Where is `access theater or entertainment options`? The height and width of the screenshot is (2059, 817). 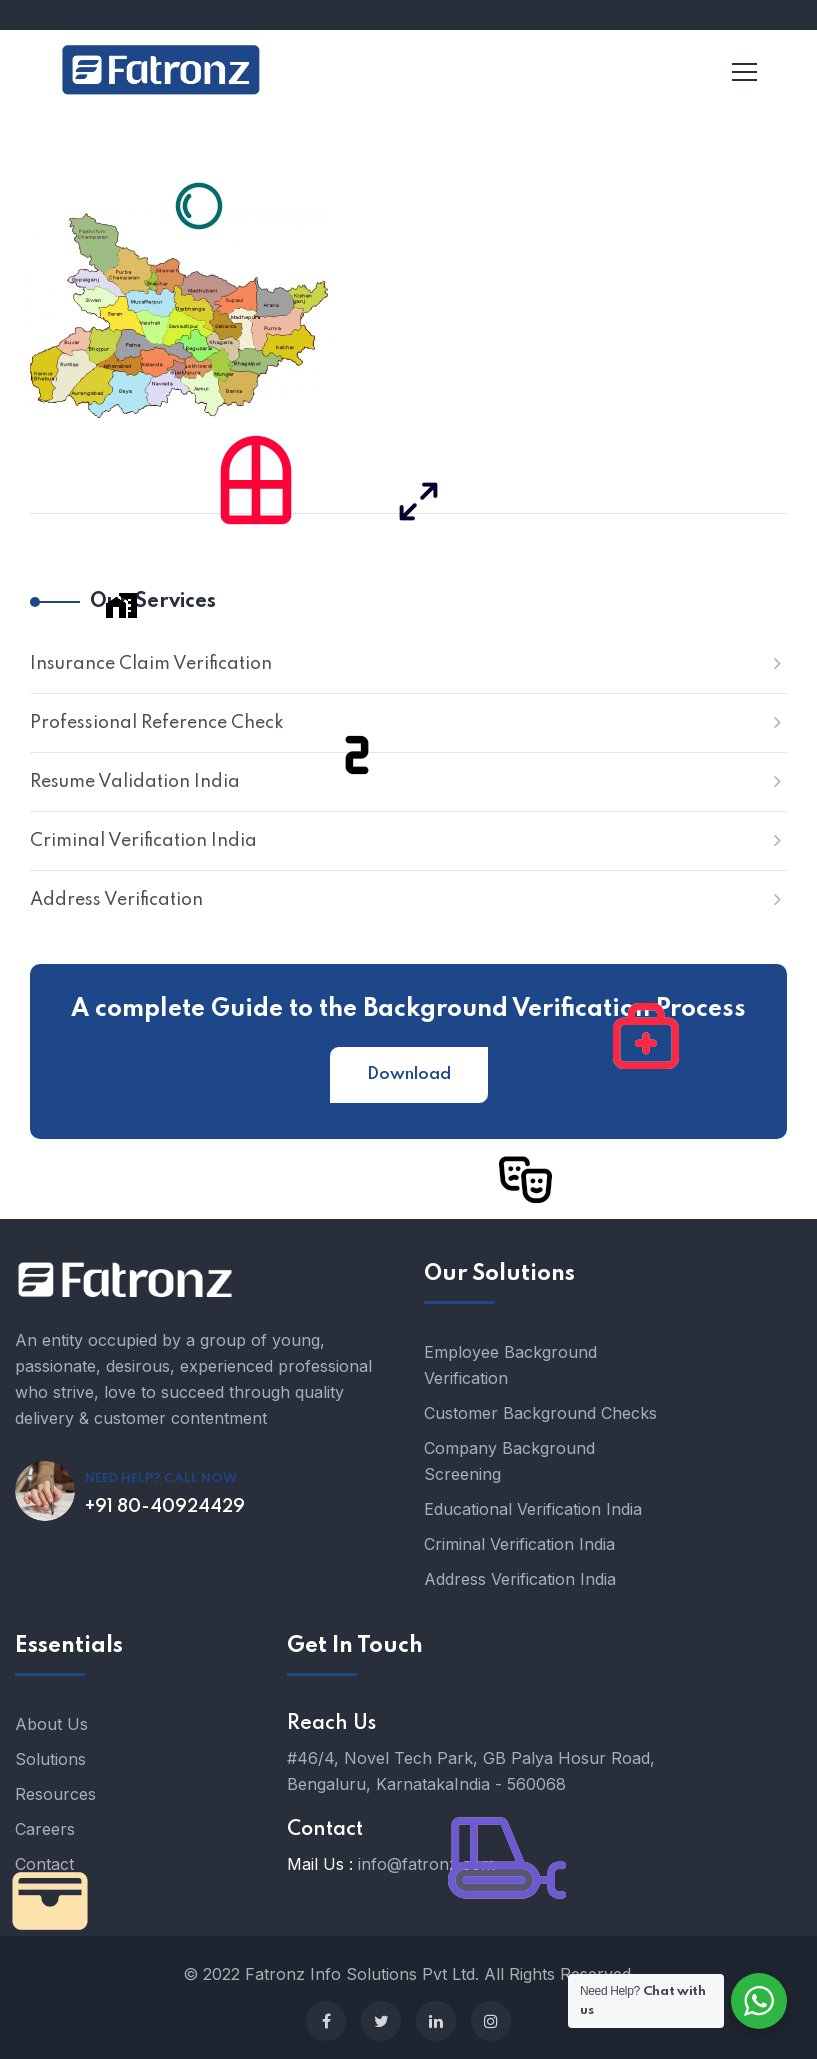 access theater or entertainment options is located at coordinates (525, 1178).